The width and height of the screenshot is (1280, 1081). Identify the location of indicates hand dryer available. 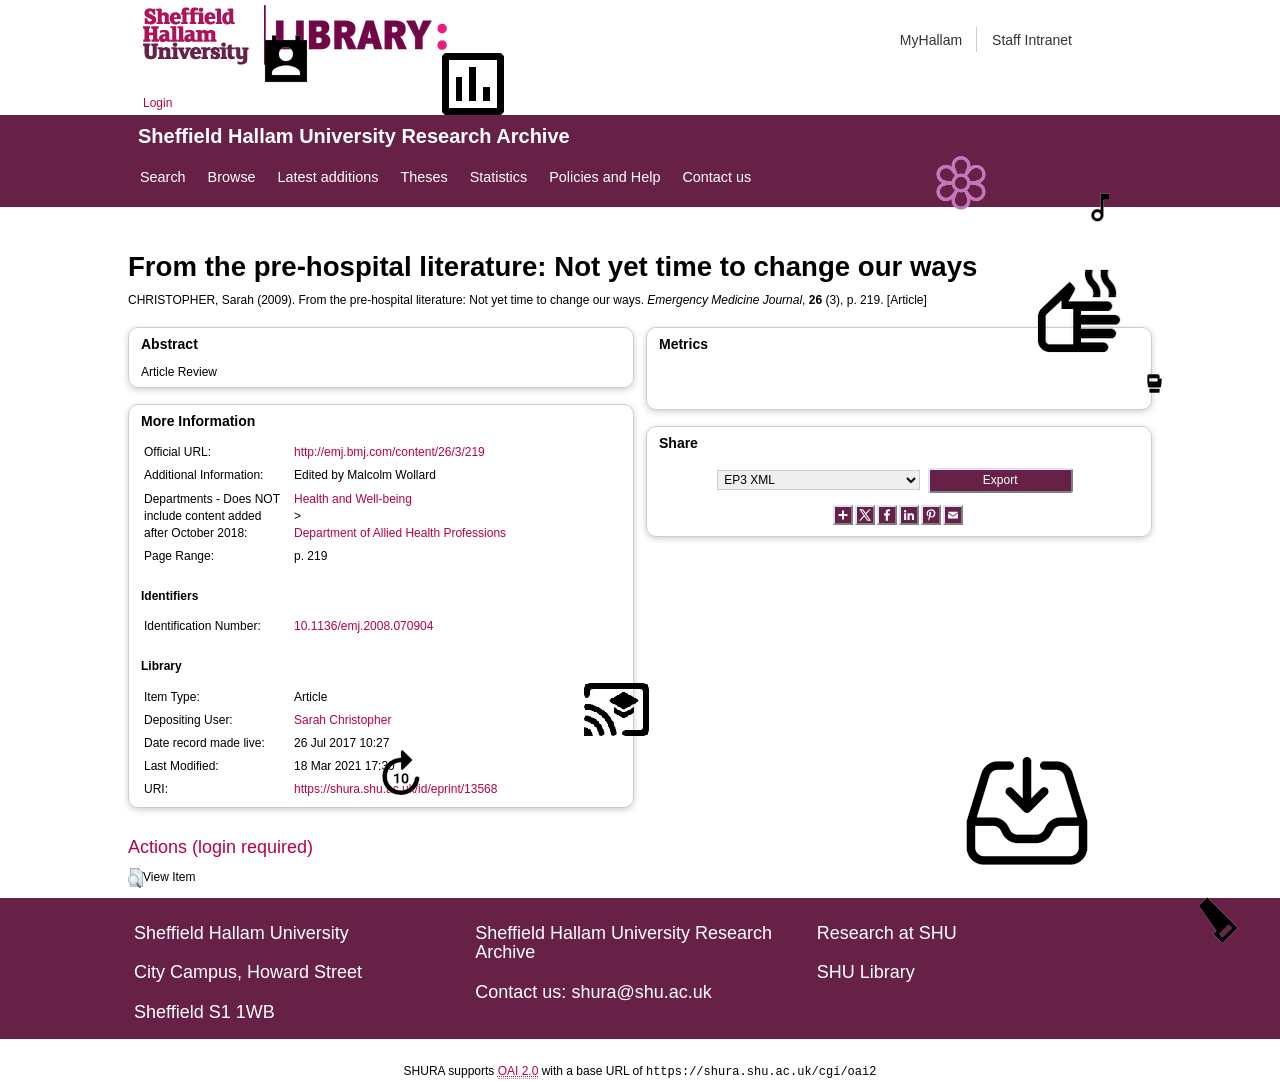
(1081, 309).